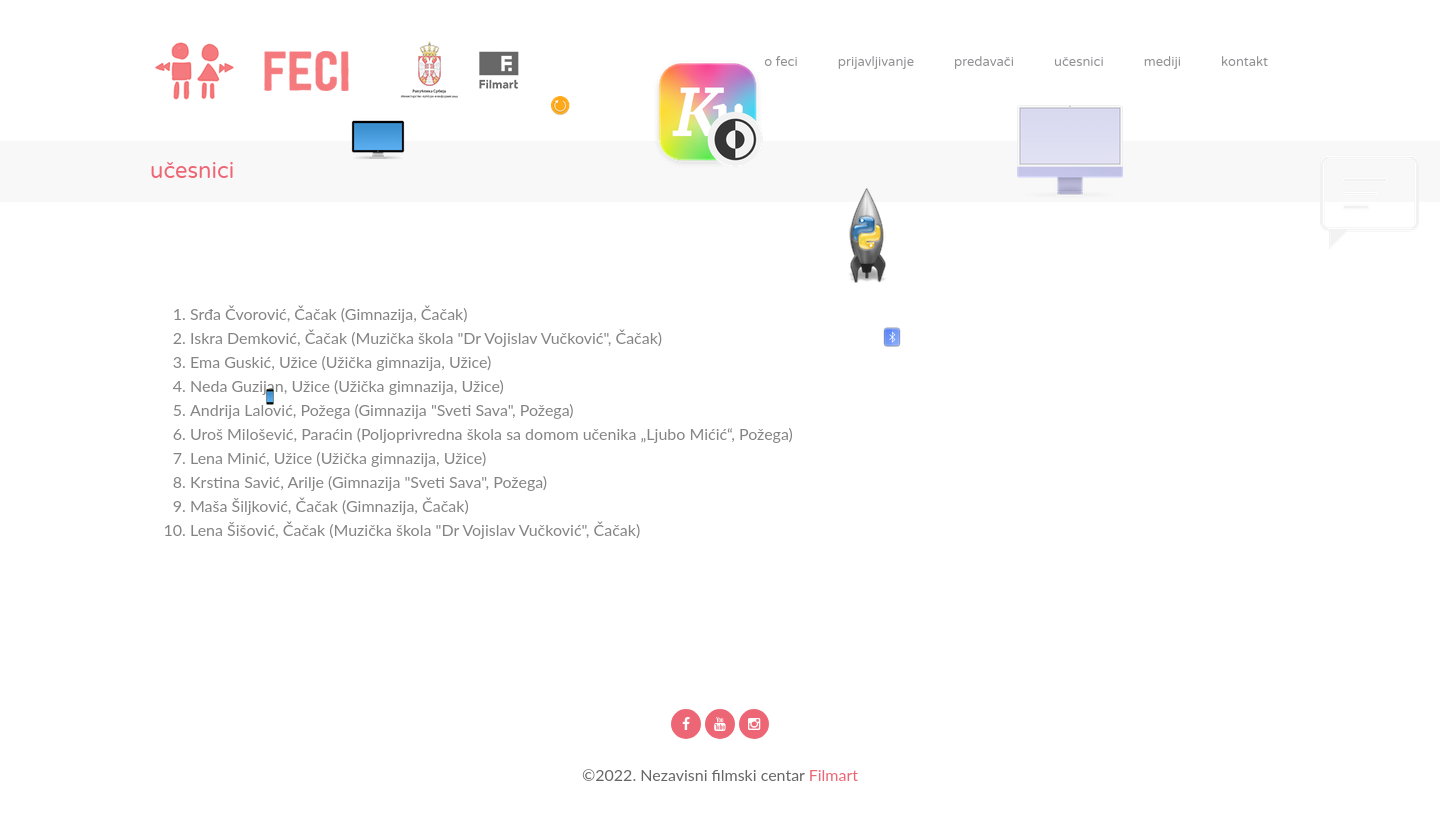  Describe the element at coordinates (270, 397) in the screenshot. I see `manage connected iPhone 5c device` at that location.